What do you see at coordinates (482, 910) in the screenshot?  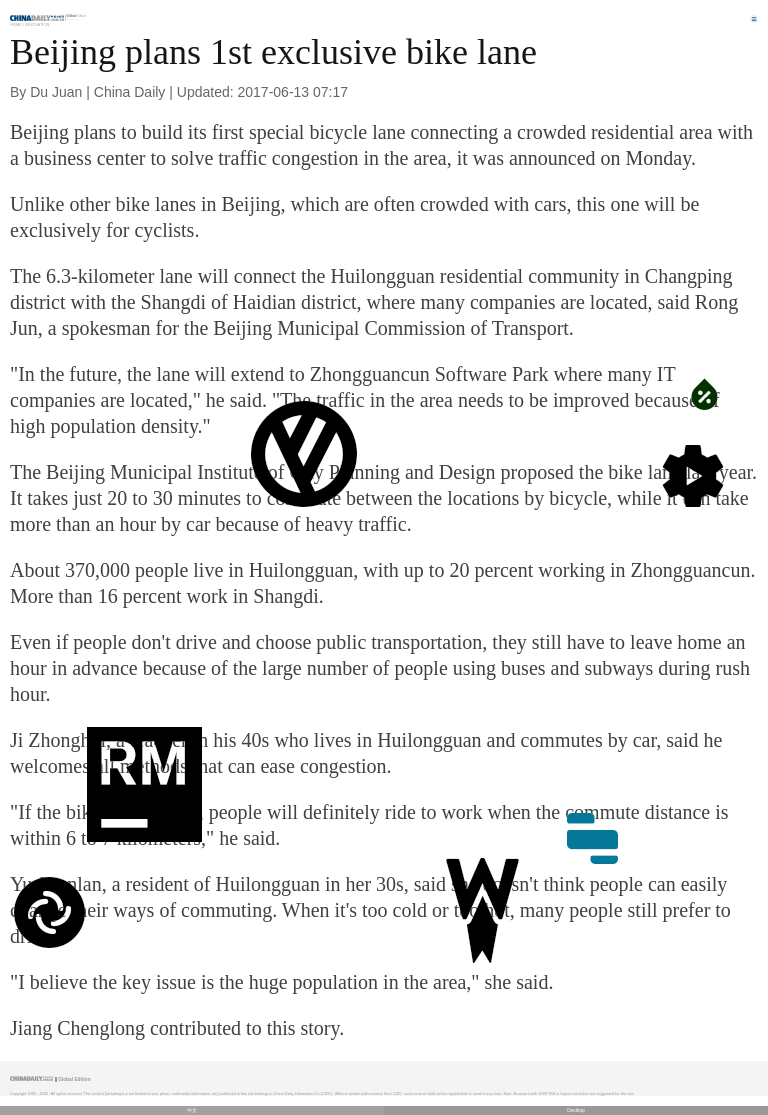 I see `WP Rocket plugin logo` at bounding box center [482, 910].